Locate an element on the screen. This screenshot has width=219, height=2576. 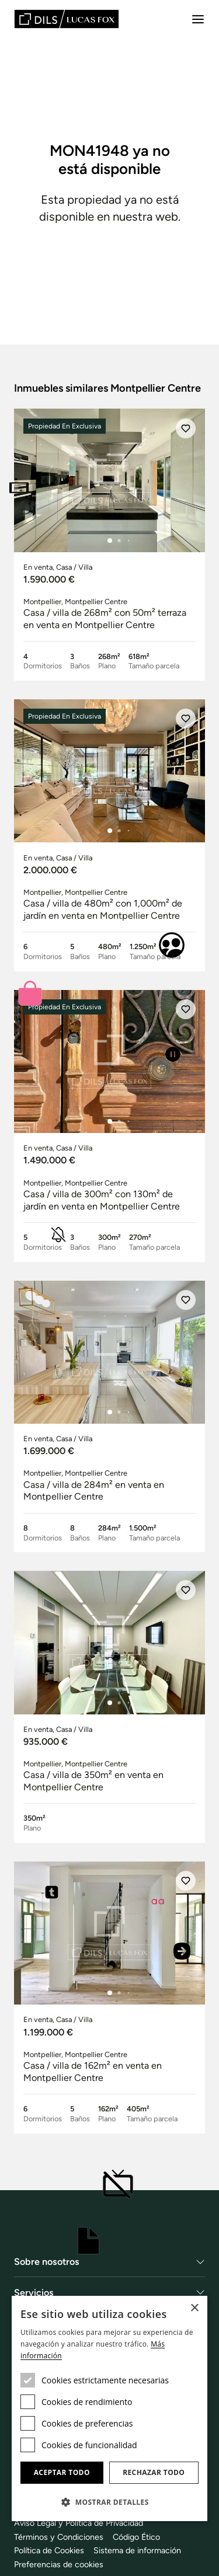
tv or display is currently off or unavailable is located at coordinates (118, 2184).